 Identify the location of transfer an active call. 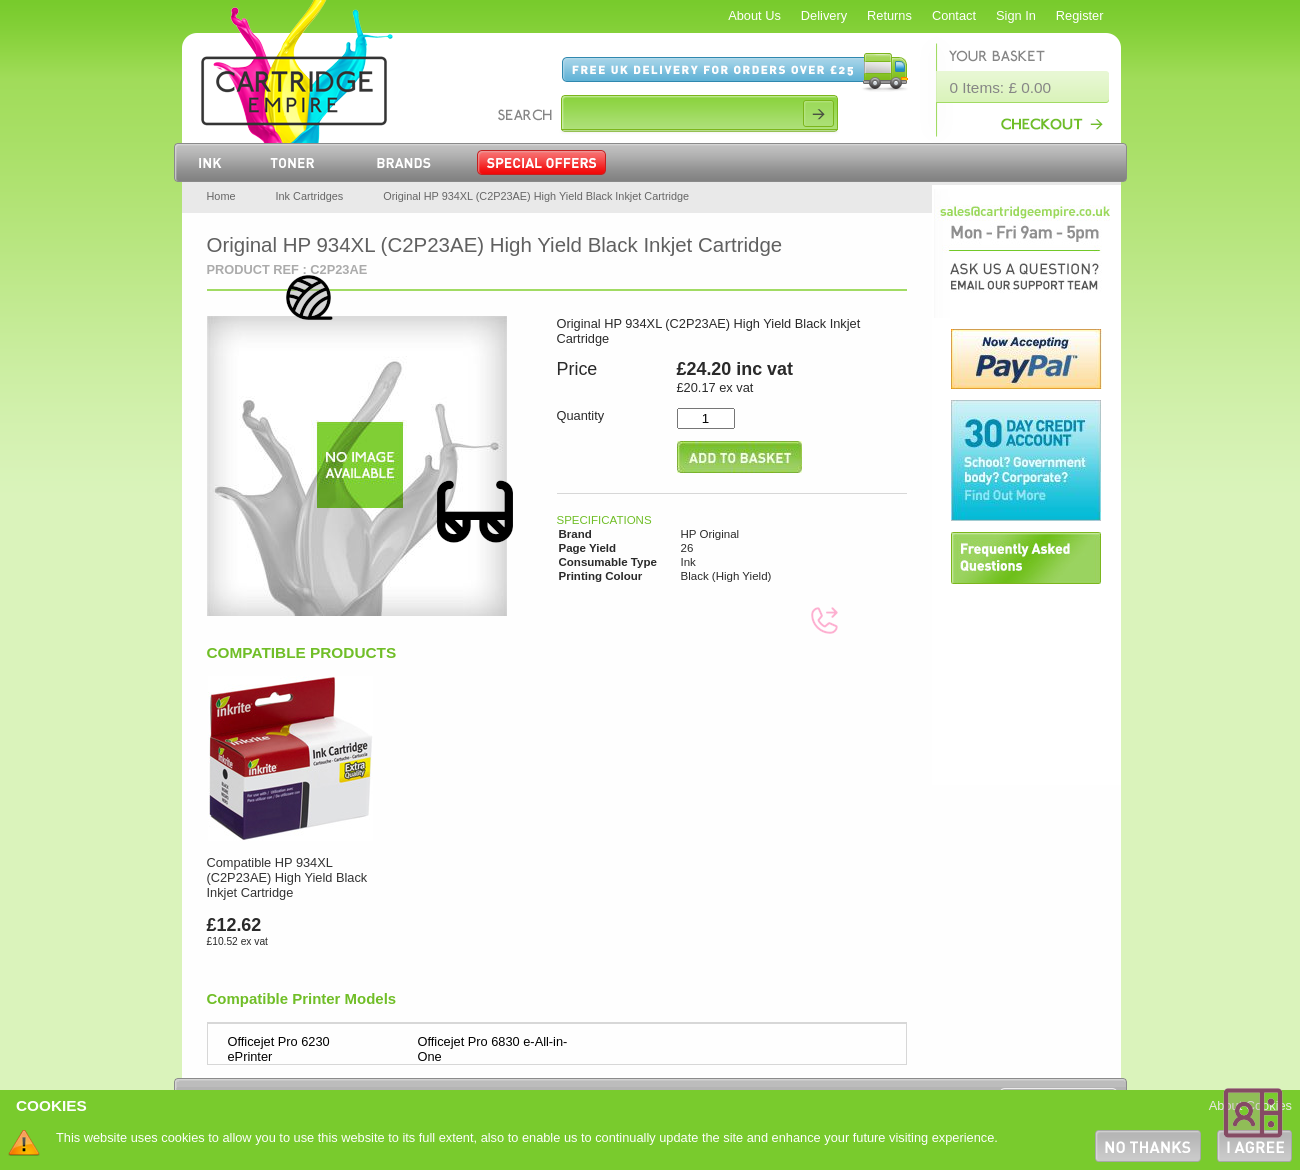
(825, 620).